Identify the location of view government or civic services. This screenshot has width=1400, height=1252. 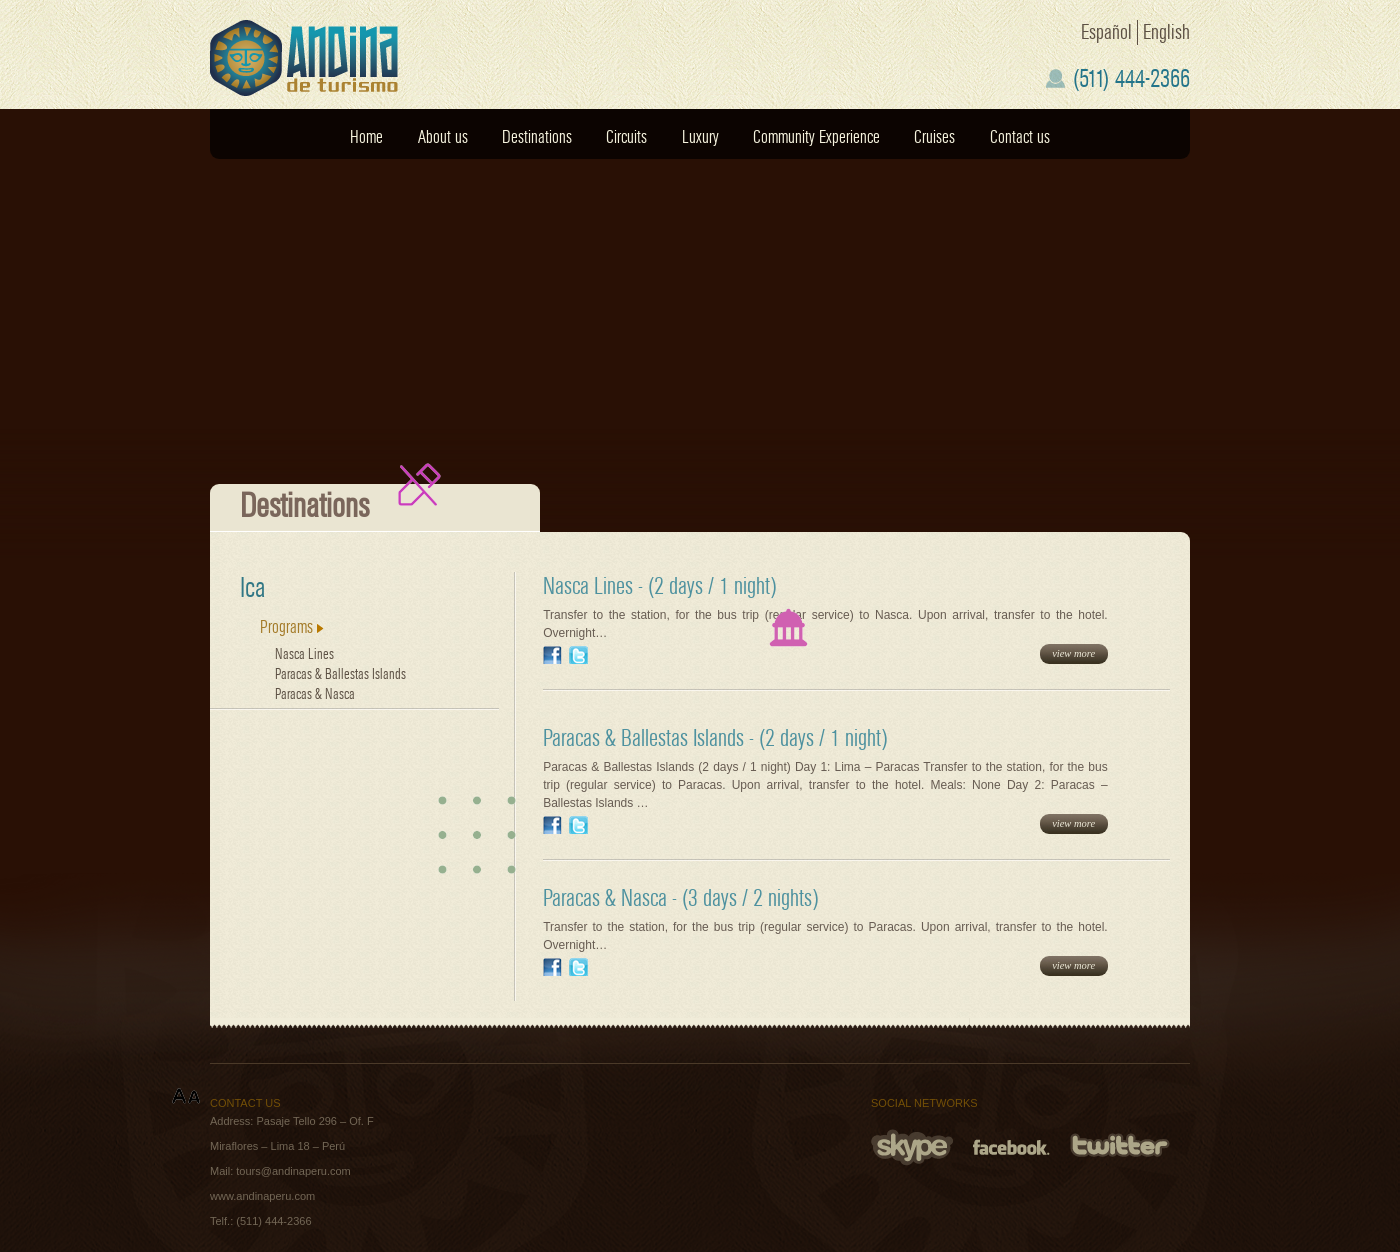
(788, 627).